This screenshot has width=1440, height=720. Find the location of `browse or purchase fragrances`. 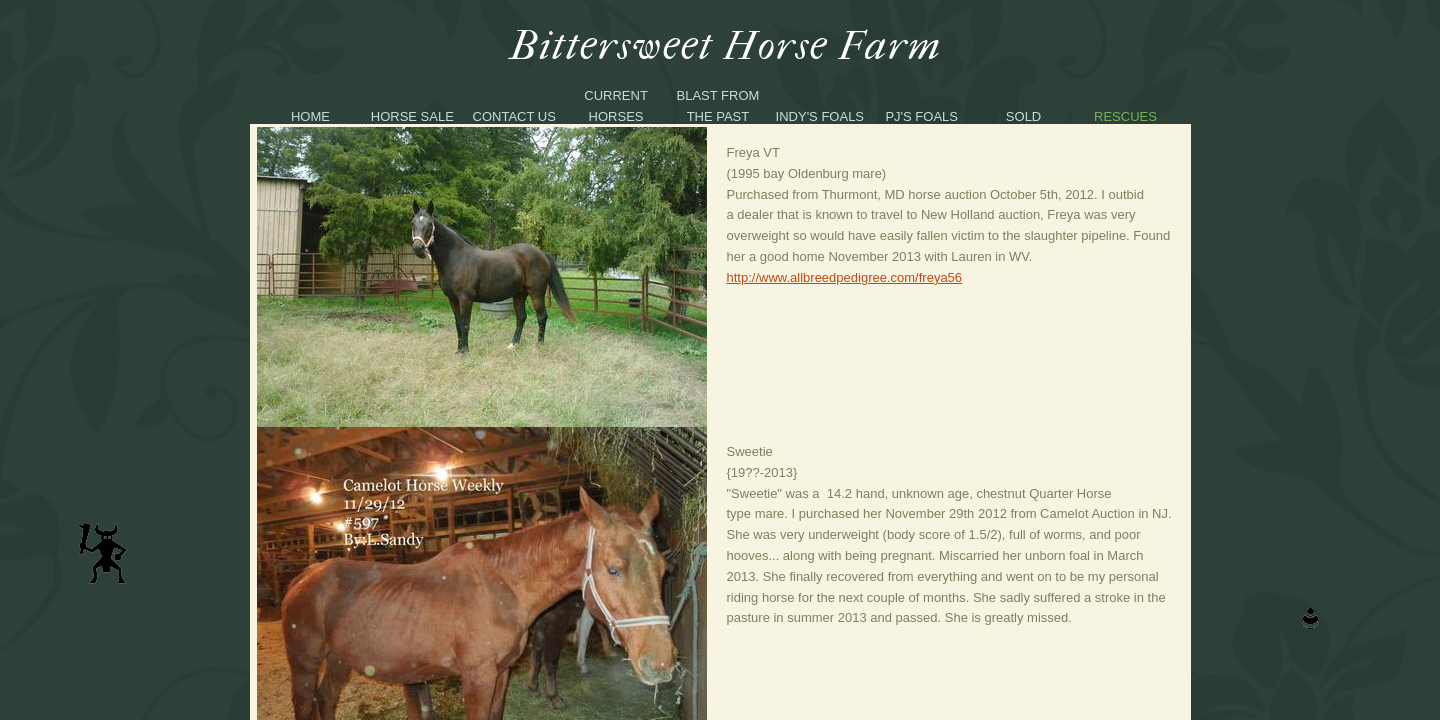

browse or purchase fragrances is located at coordinates (1310, 618).